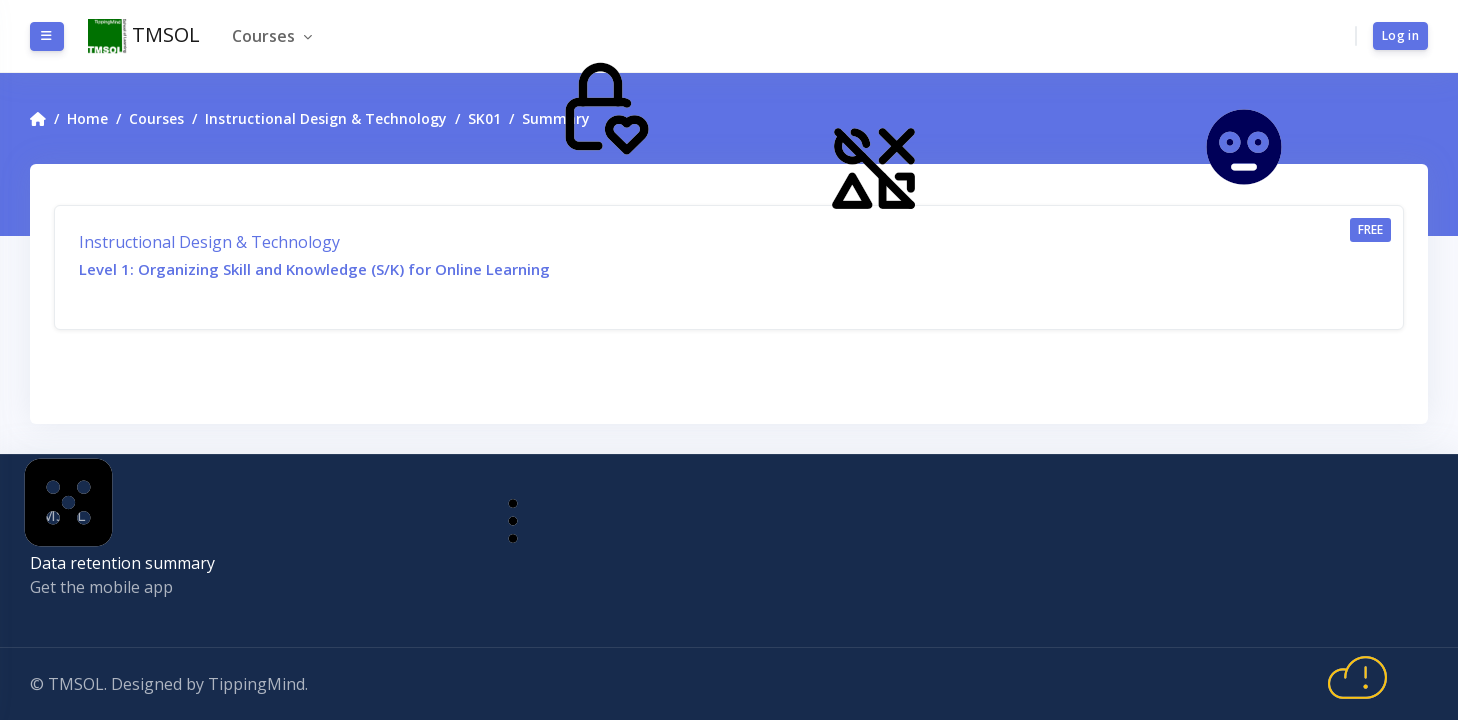  What do you see at coordinates (513, 521) in the screenshot?
I see `open more options menu` at bounding box center [513, 521].